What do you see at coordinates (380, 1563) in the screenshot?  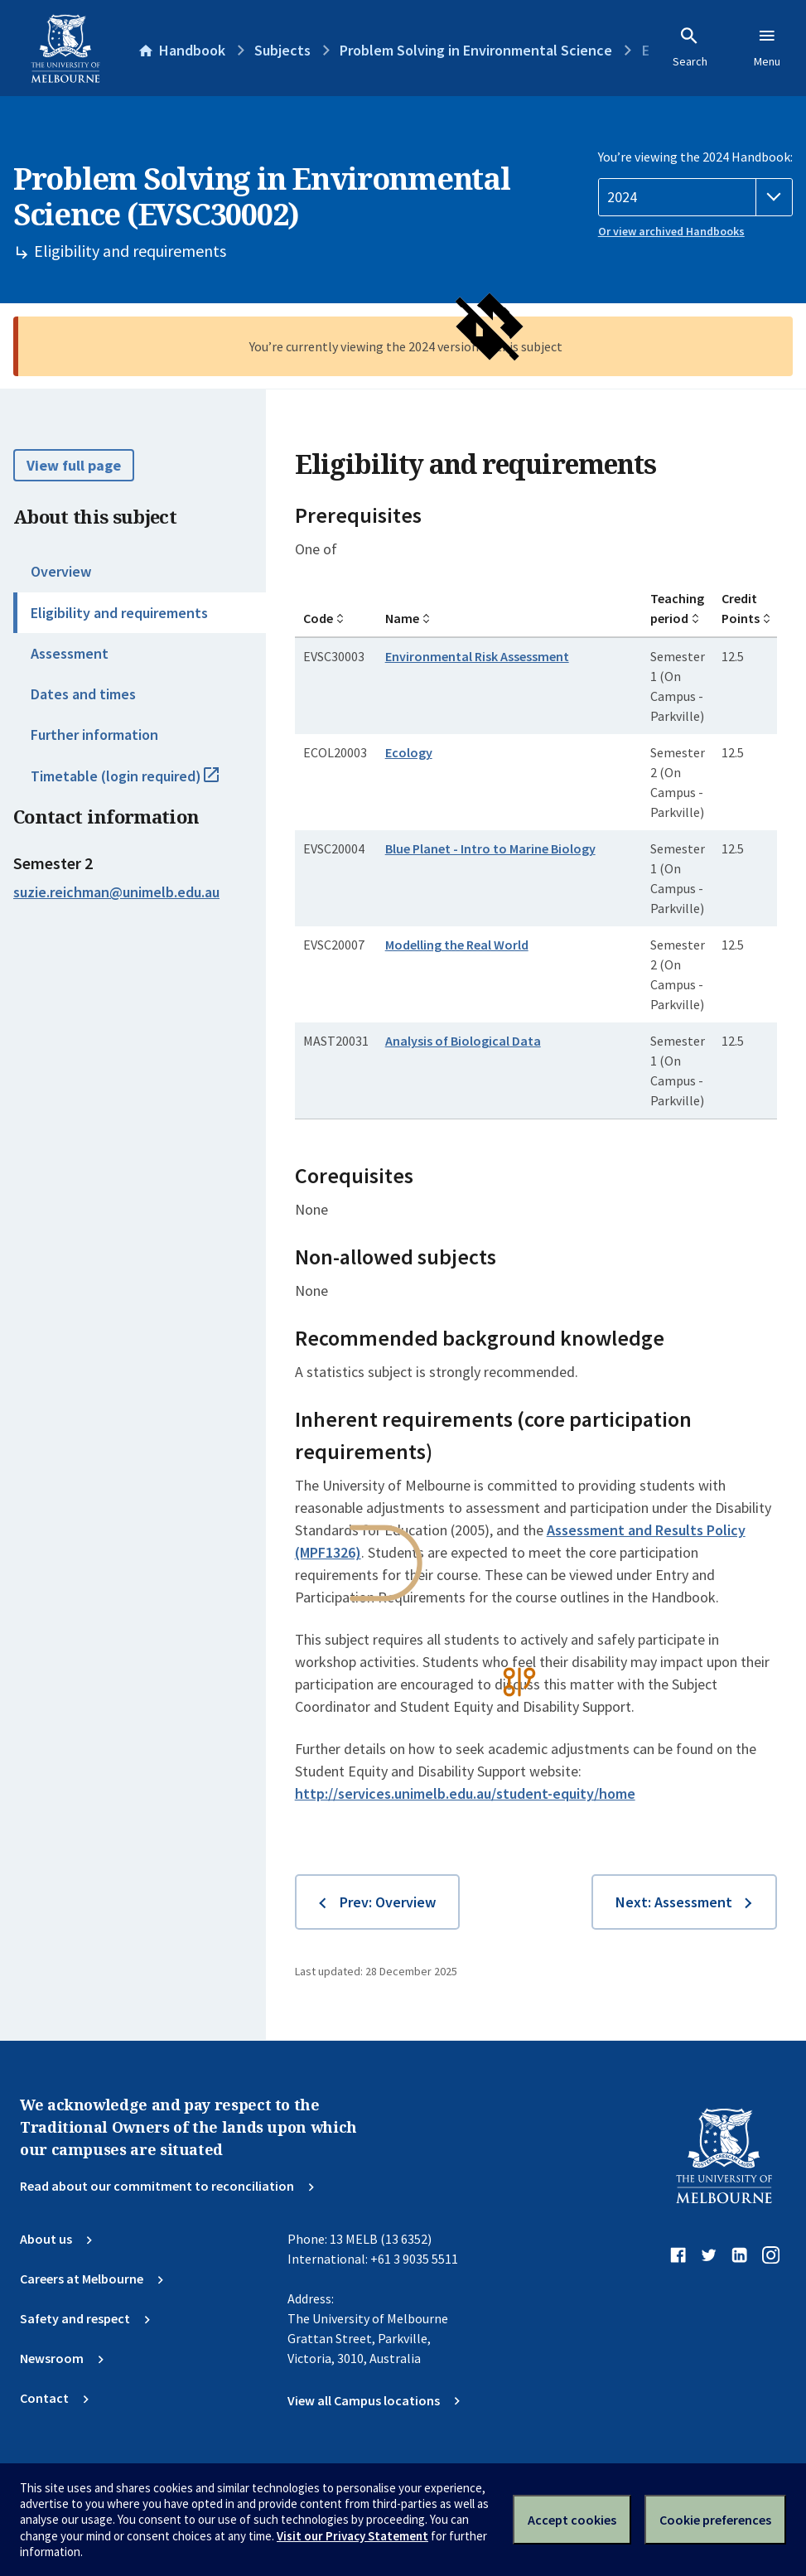 I see `indicates a proper superset relationship in mathematical notation` at bounding box center [380, 1563].